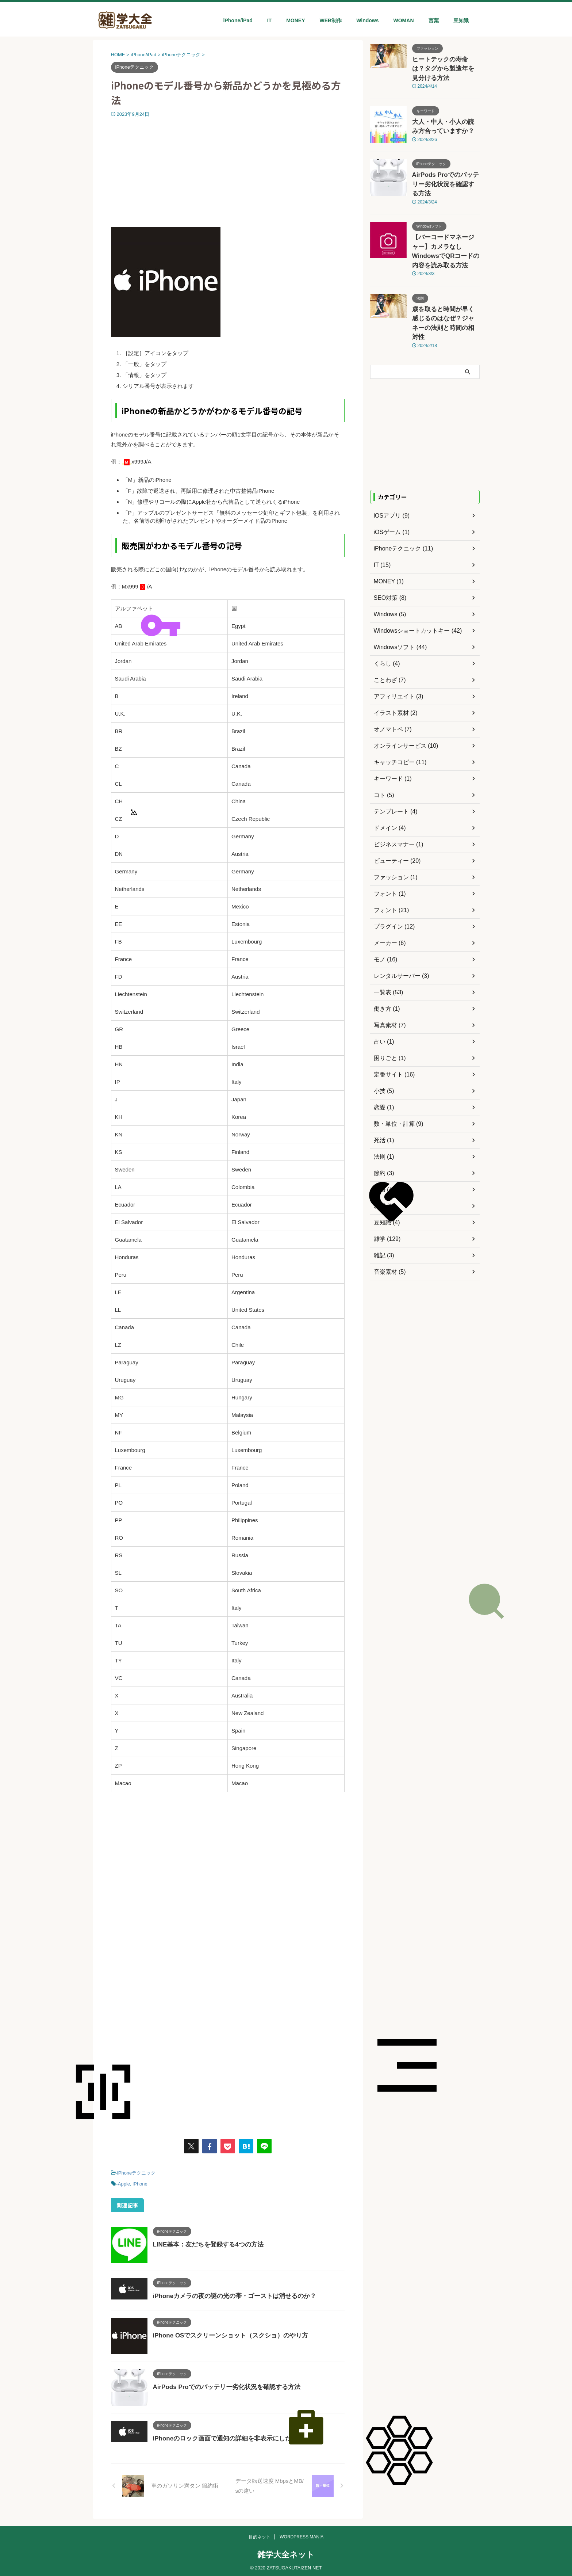  Describe the element at coordinates (486, 1601) in the screenshot. I see `search for content or items` at that location.